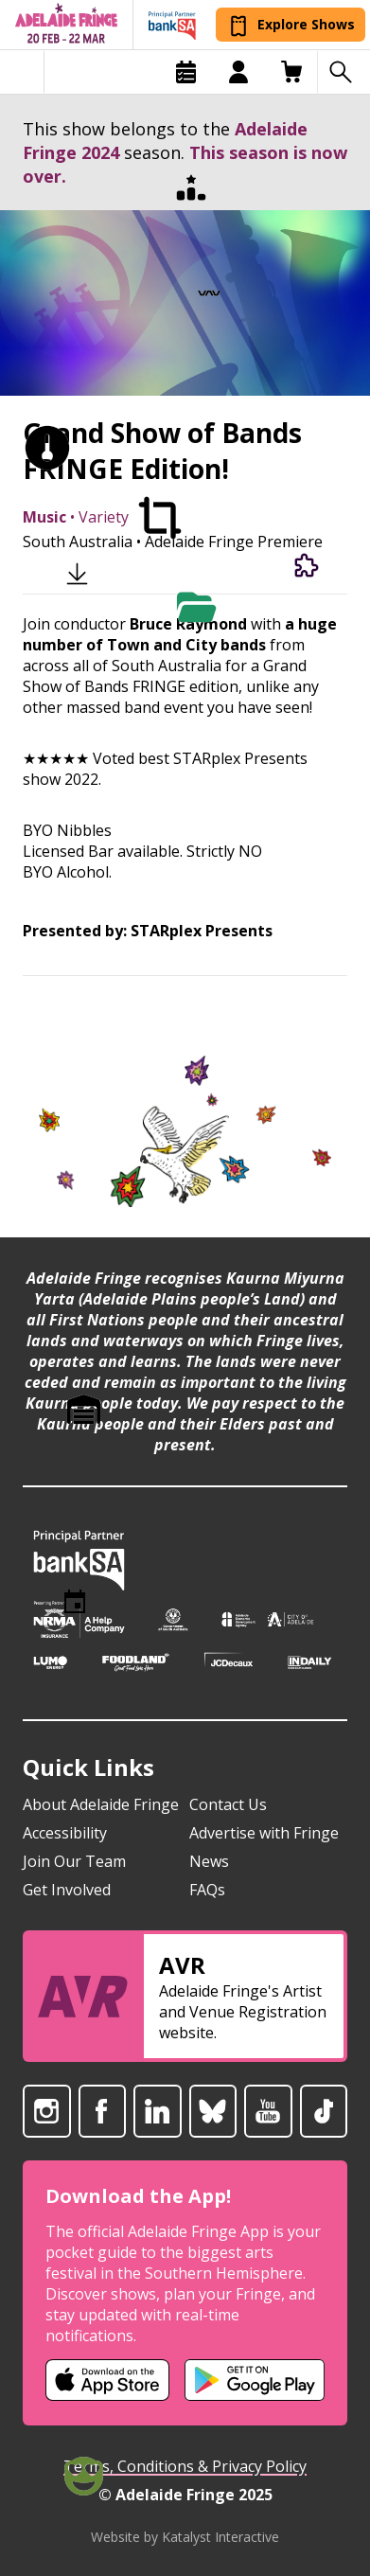  What do you see at coordinates (160, 518) in the screenshot?
I see `crop or trim an image` at bounding box center [160, 518].